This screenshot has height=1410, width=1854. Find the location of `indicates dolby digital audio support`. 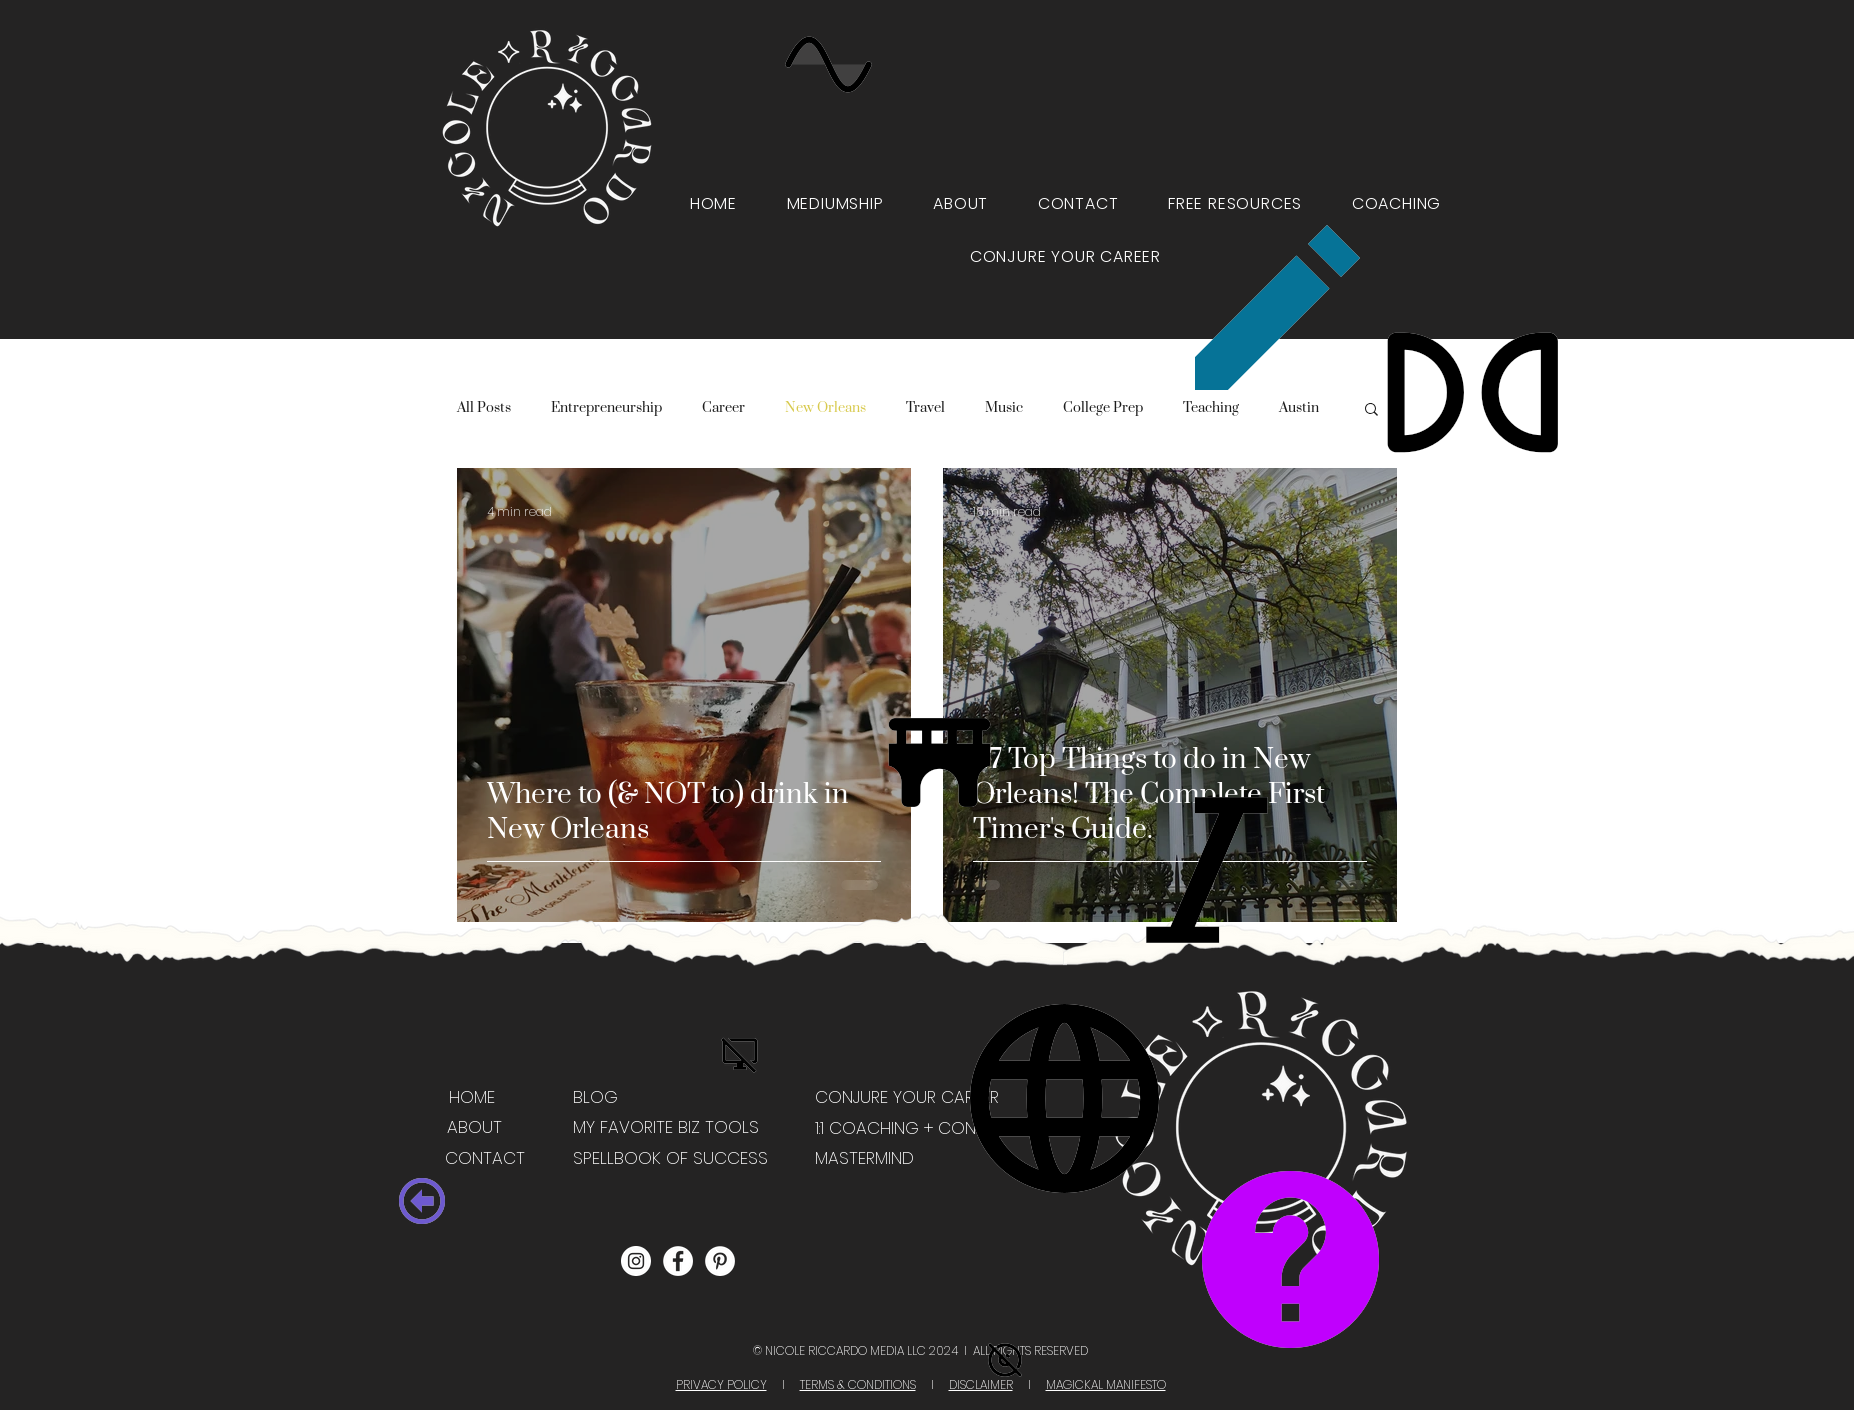

indicates dolby digital audio support is located at coordinates (1472, 392).